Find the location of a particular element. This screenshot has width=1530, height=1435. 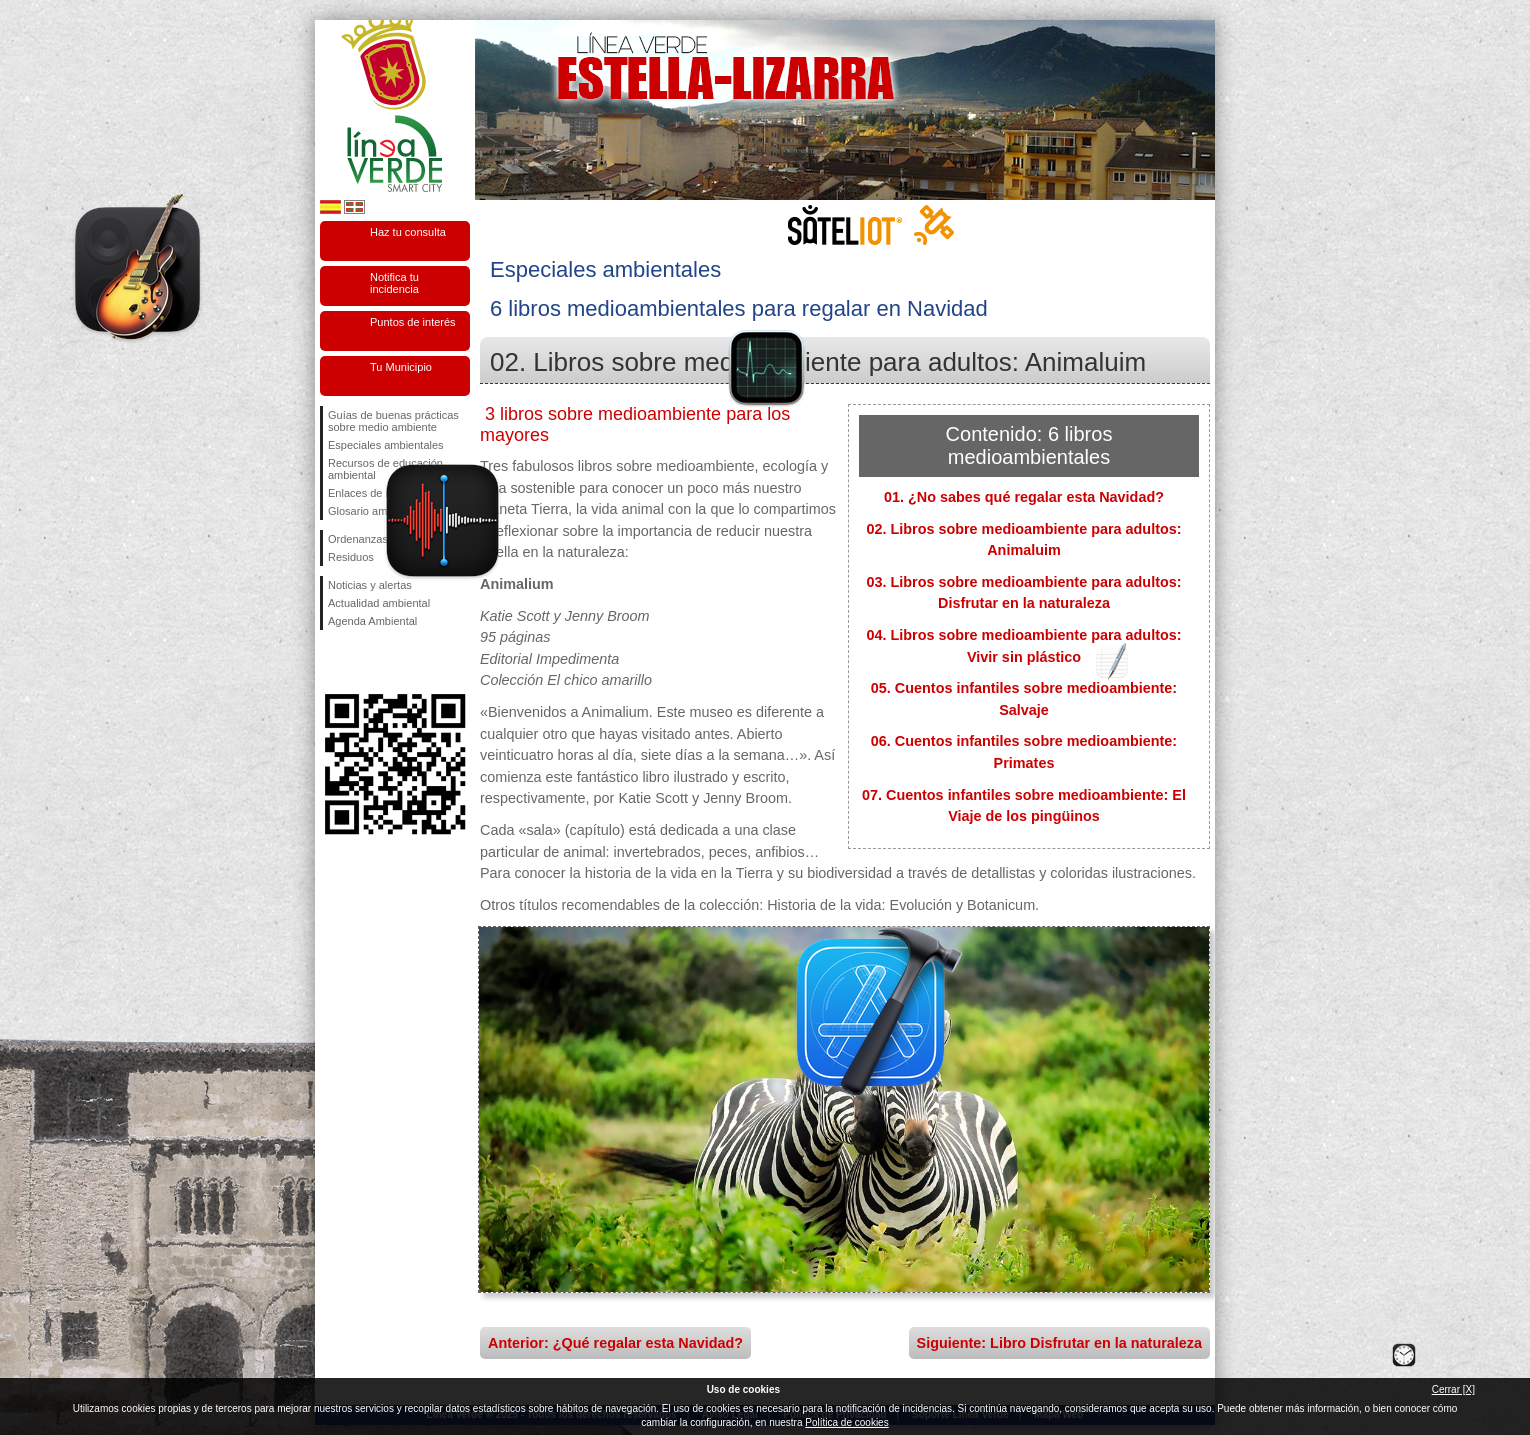

open TextEdit app for basic text editing is located at coordinates (1112, 662).